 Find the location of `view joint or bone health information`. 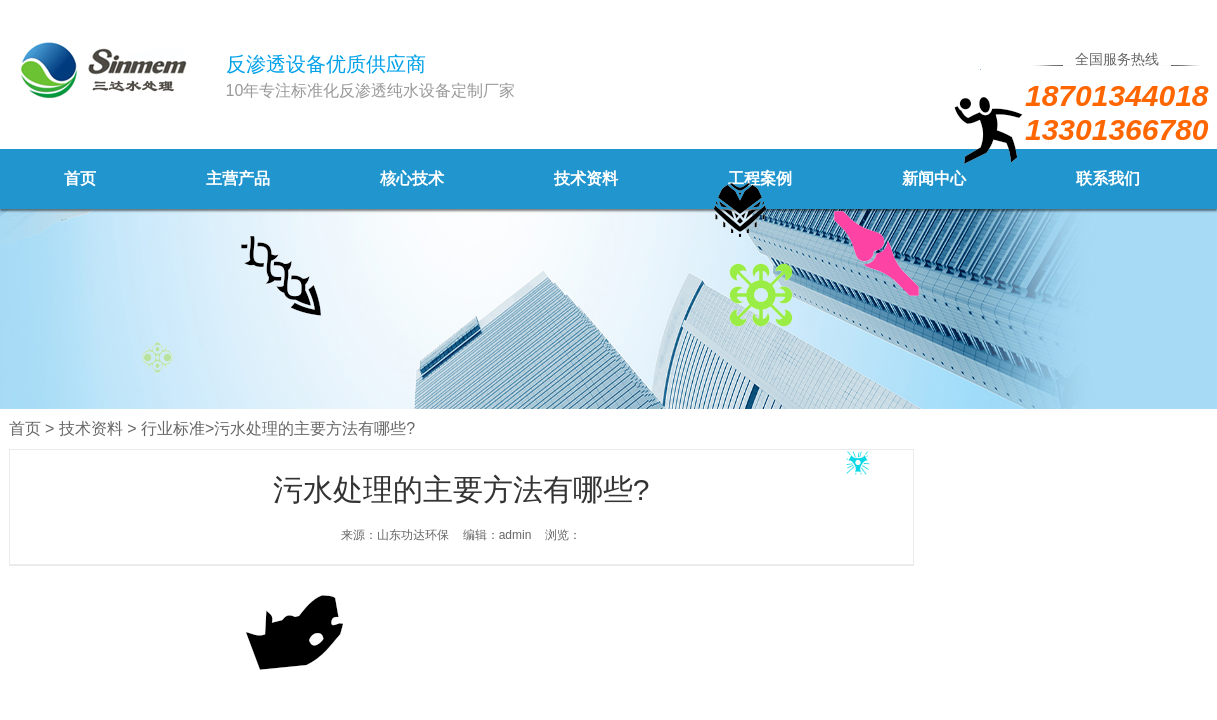

view joint or bone health information is located at coordinates (876, 253).